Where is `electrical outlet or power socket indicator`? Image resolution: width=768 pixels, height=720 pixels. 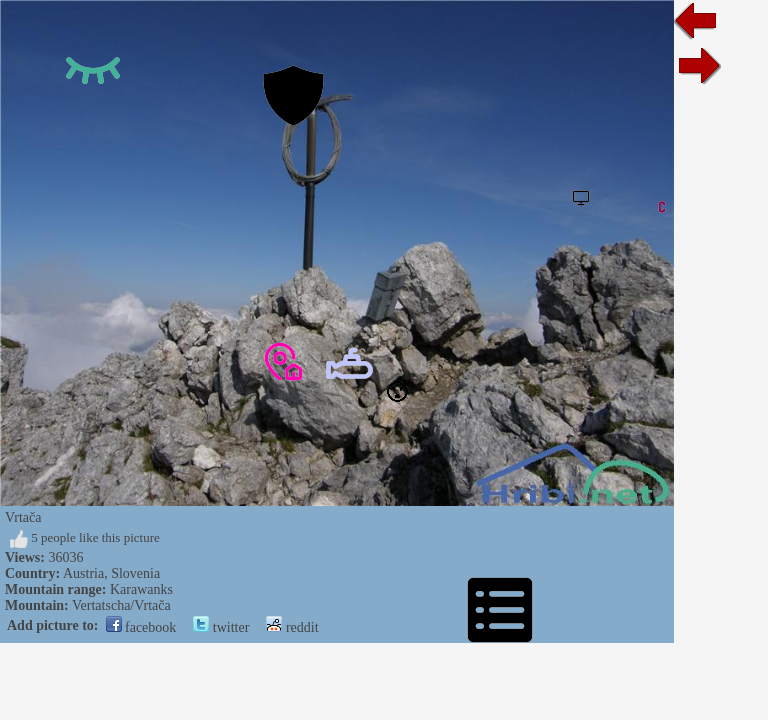 electrical outlet or power socket indicator is located at coordinates (397, 391).